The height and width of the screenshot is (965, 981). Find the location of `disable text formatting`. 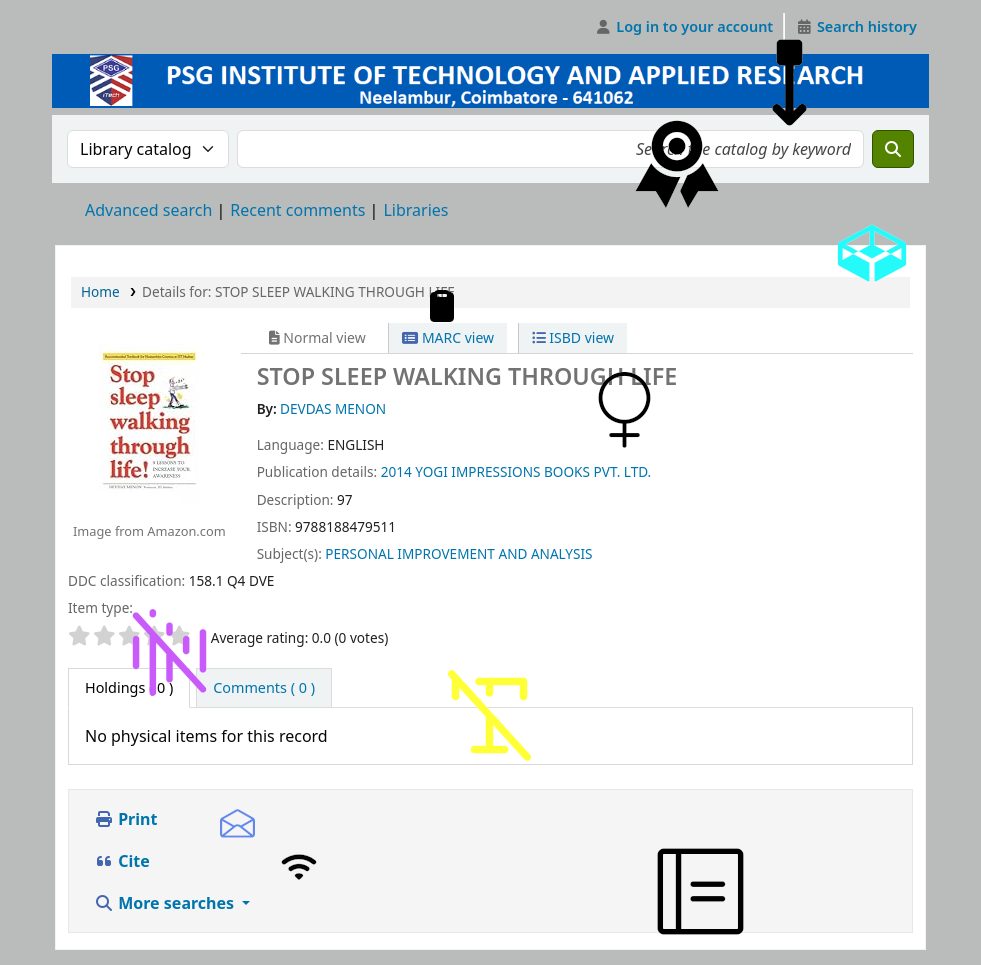

disable text formatting is located at coordinates (489, 715).